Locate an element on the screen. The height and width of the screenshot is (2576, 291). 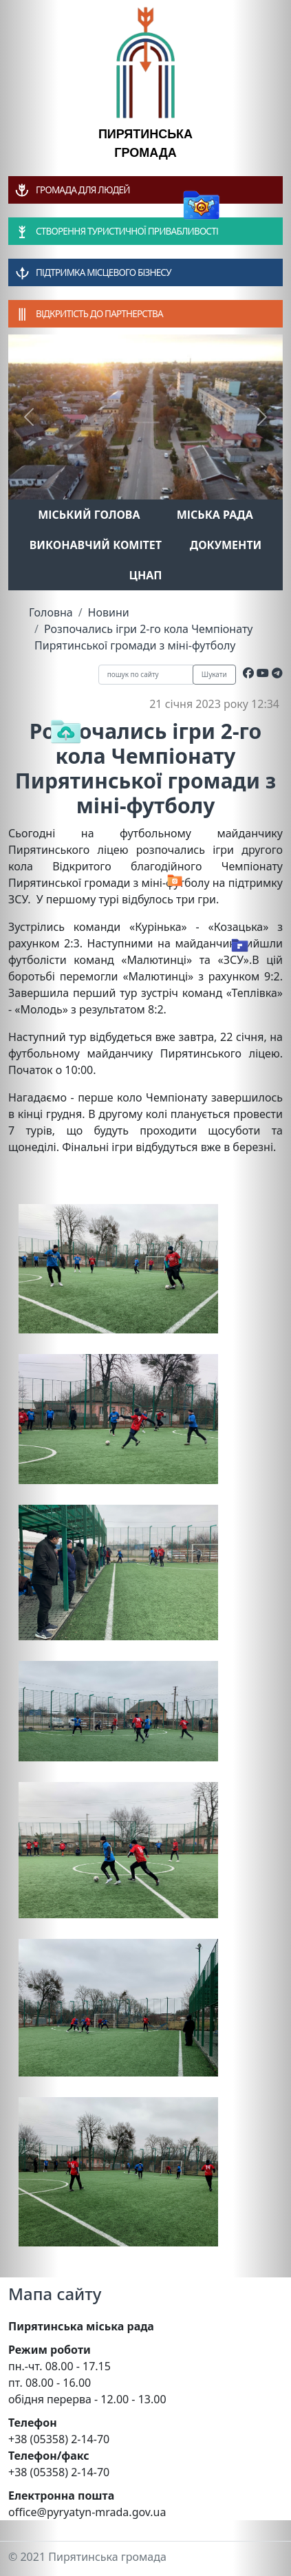
open 4K Stogram downloads folder is located at coordinates (175, 881).